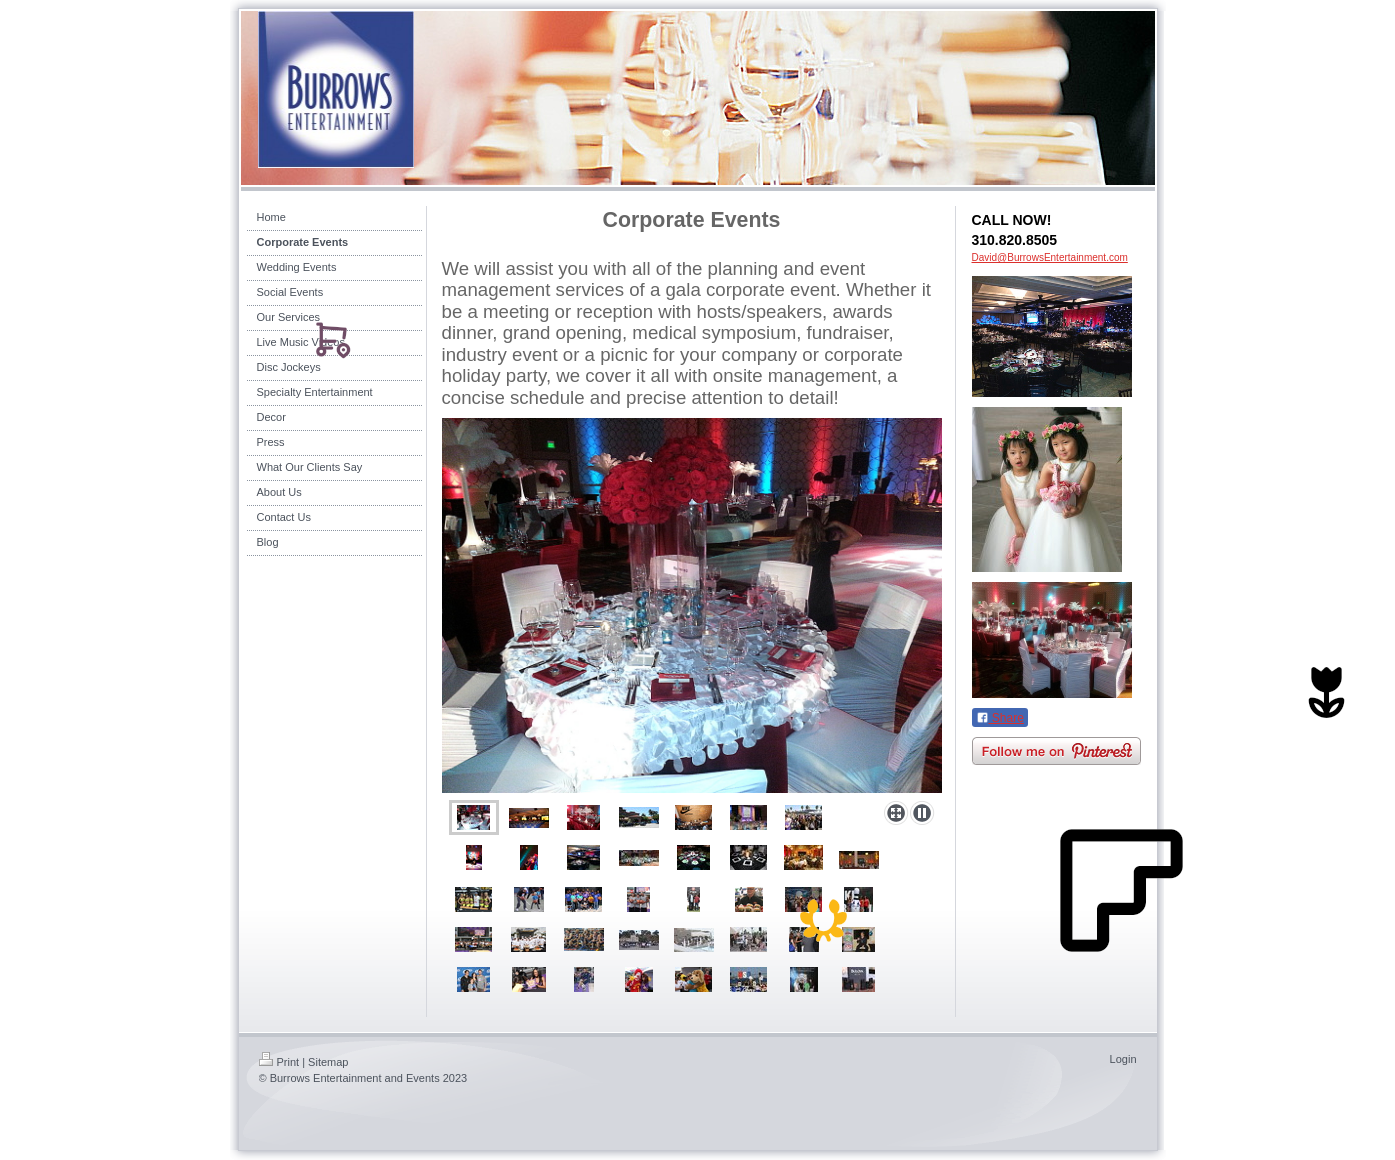 The image size is (1395, 1160). What do you see at coordinates (331, 339) in the screenshot?
I see `view store or pickup location` at bounding box center [331, 339].